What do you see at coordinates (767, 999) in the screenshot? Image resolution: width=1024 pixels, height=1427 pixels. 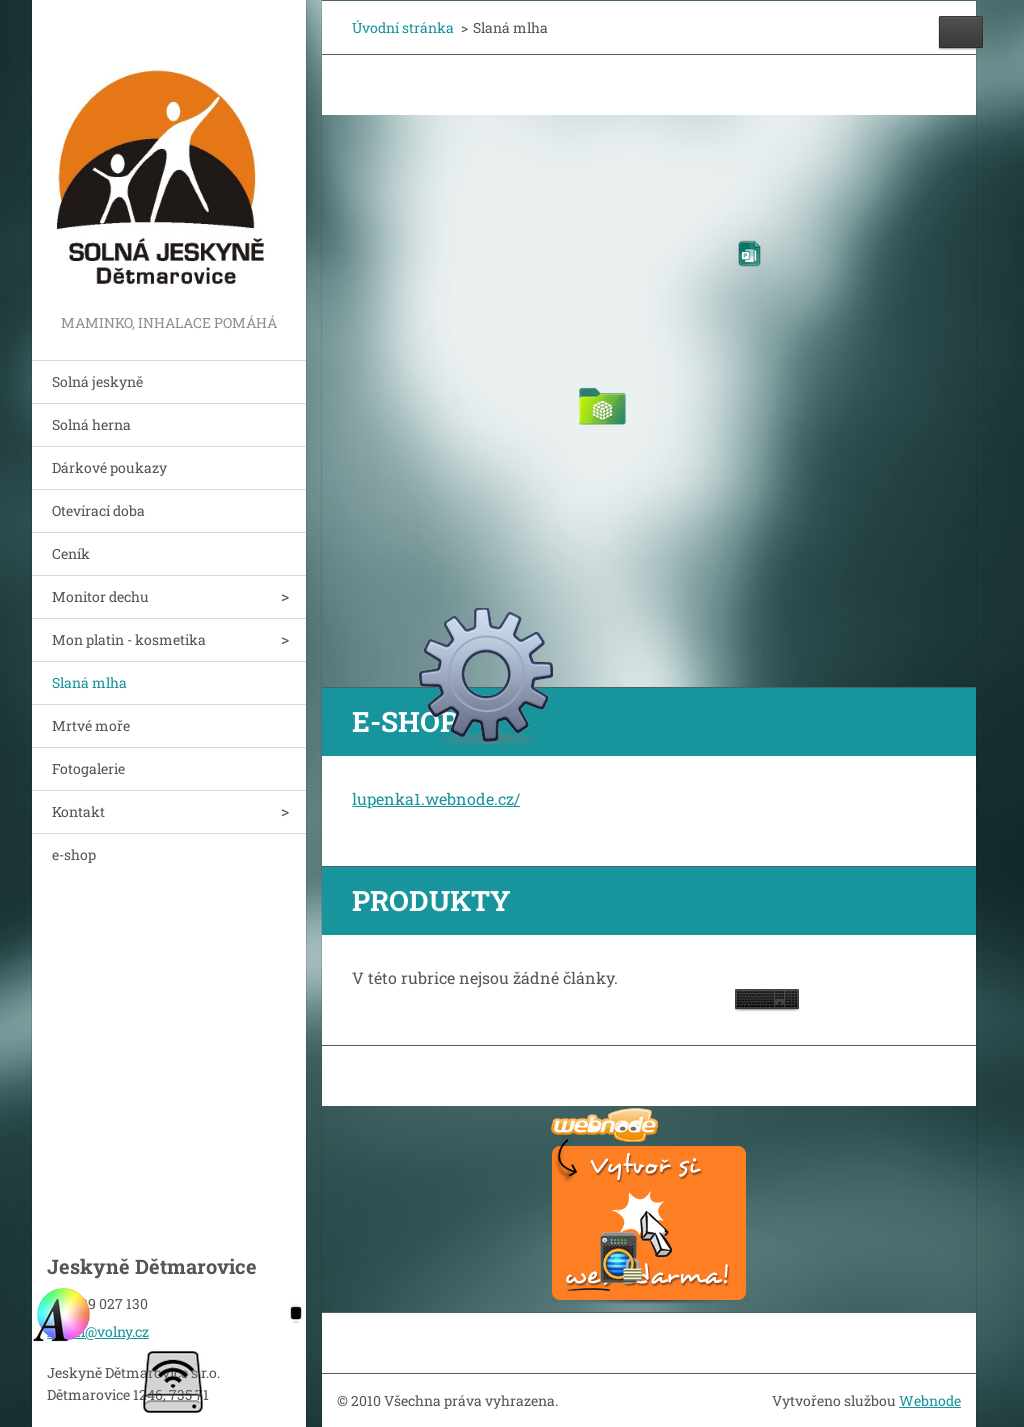 I see `indicates extended keyboard connected via bluetooth` at bounding box center [767, 999].